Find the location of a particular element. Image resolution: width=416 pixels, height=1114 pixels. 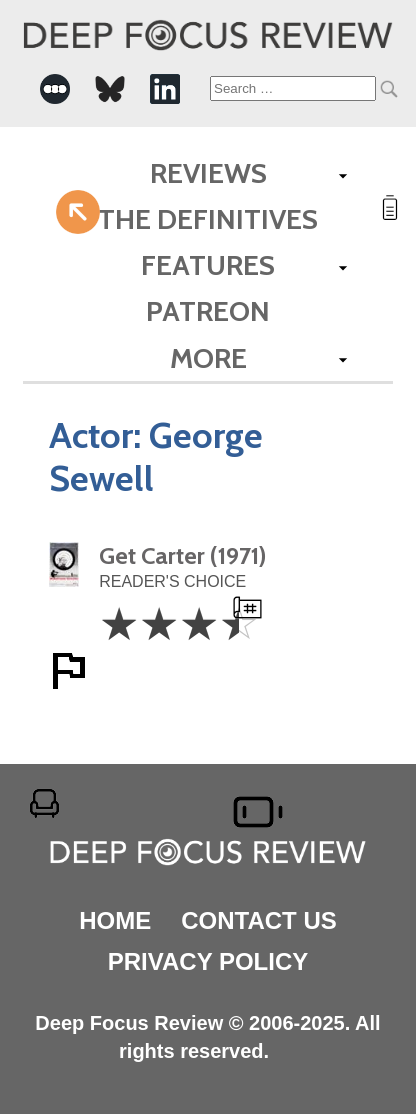

indicates high battery level is located at coordinates (390, 208).